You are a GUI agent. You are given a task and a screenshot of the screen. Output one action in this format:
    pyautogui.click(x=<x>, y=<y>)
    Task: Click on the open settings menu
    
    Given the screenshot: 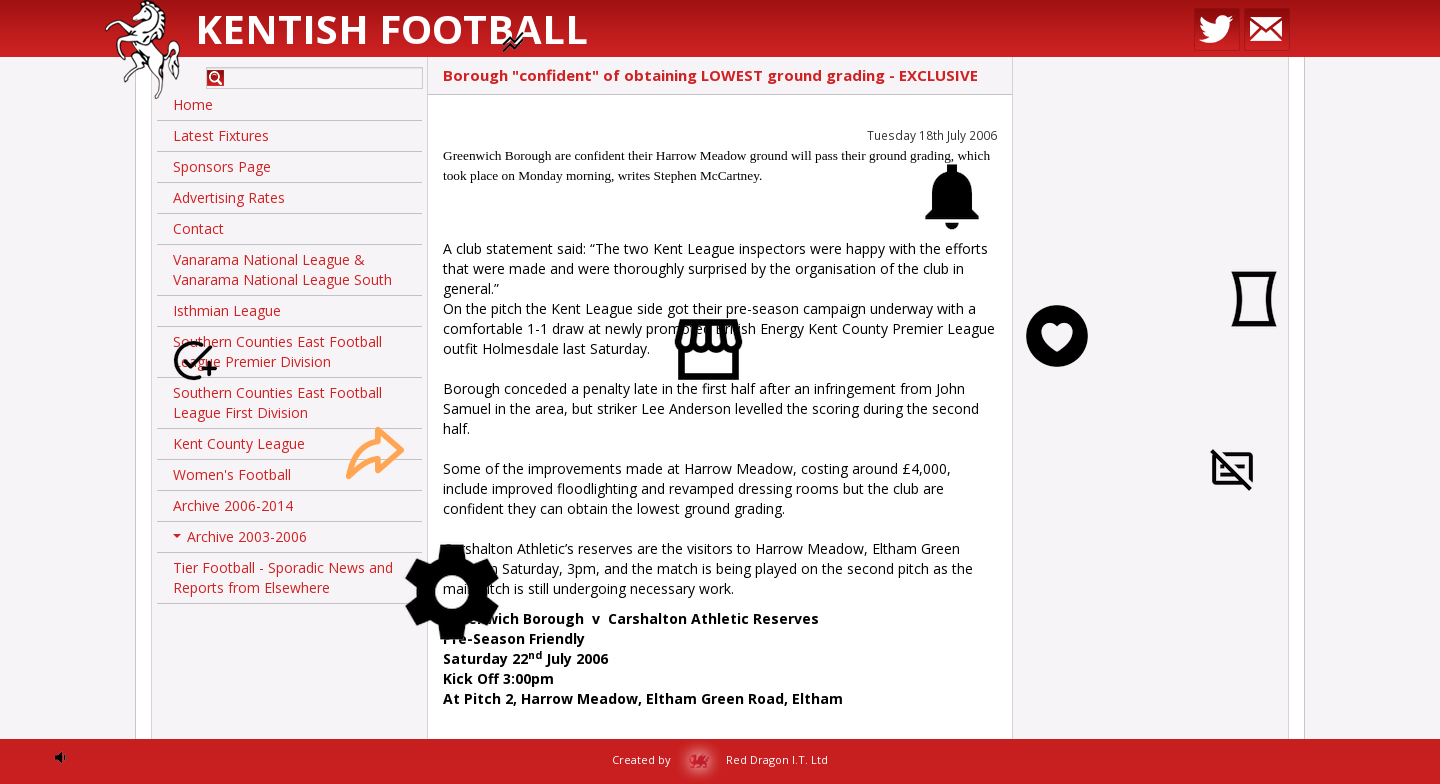 What is the action you would take?
    pyautogui.click(x=452, y=592)
    